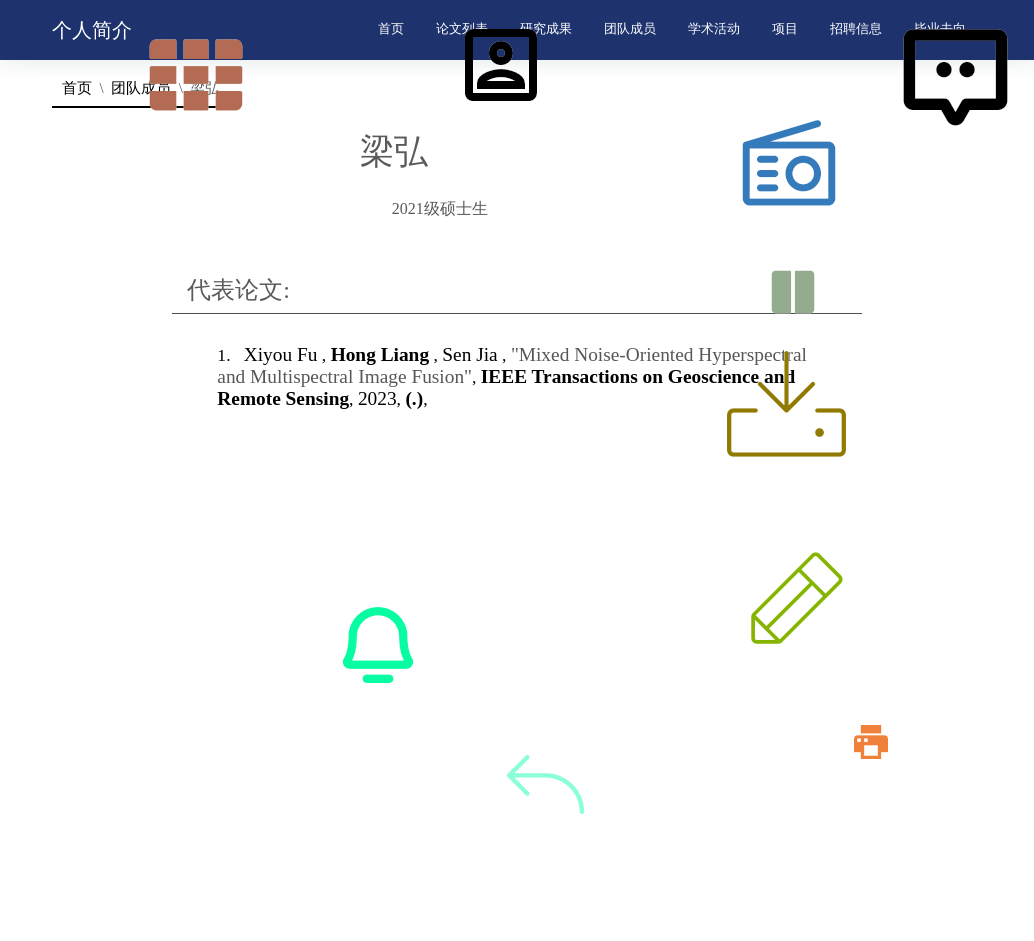 This screenshot has height=941, width=1034. What do you see at coordinates (789, 170) in the screenshot?
I see `open radio or audio streaming` at bounding box center [789, 170].